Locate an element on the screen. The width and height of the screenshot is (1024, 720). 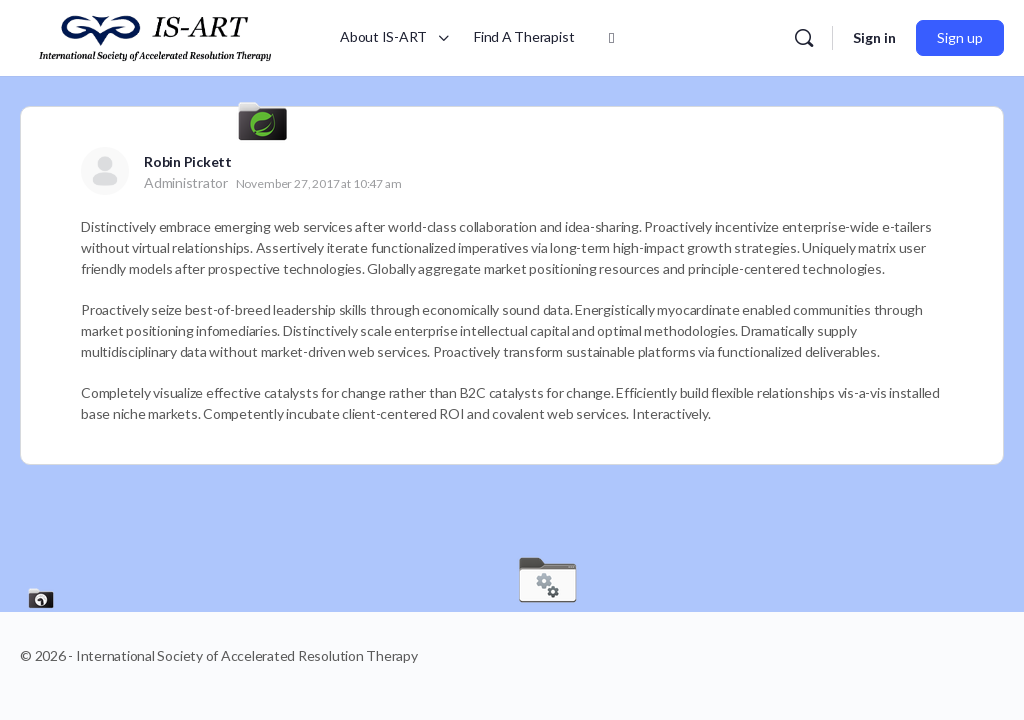
folder containing batch files or scripts is located at coordinates (547, 581).